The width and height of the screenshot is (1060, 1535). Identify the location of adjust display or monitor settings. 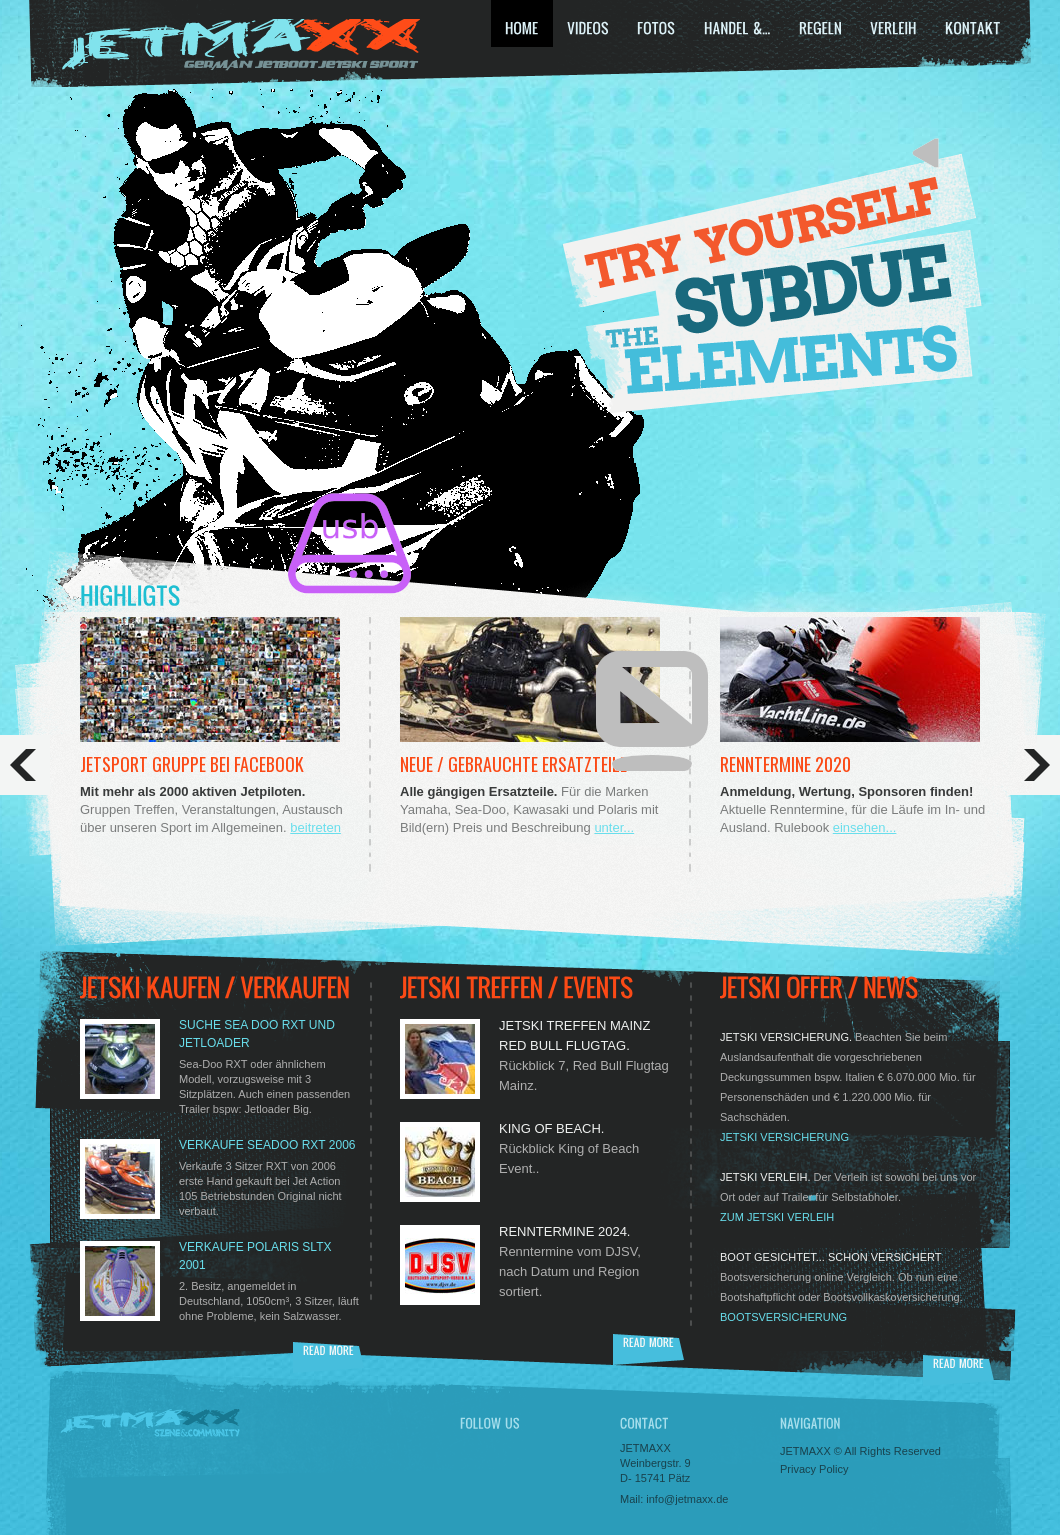
(652, 707).